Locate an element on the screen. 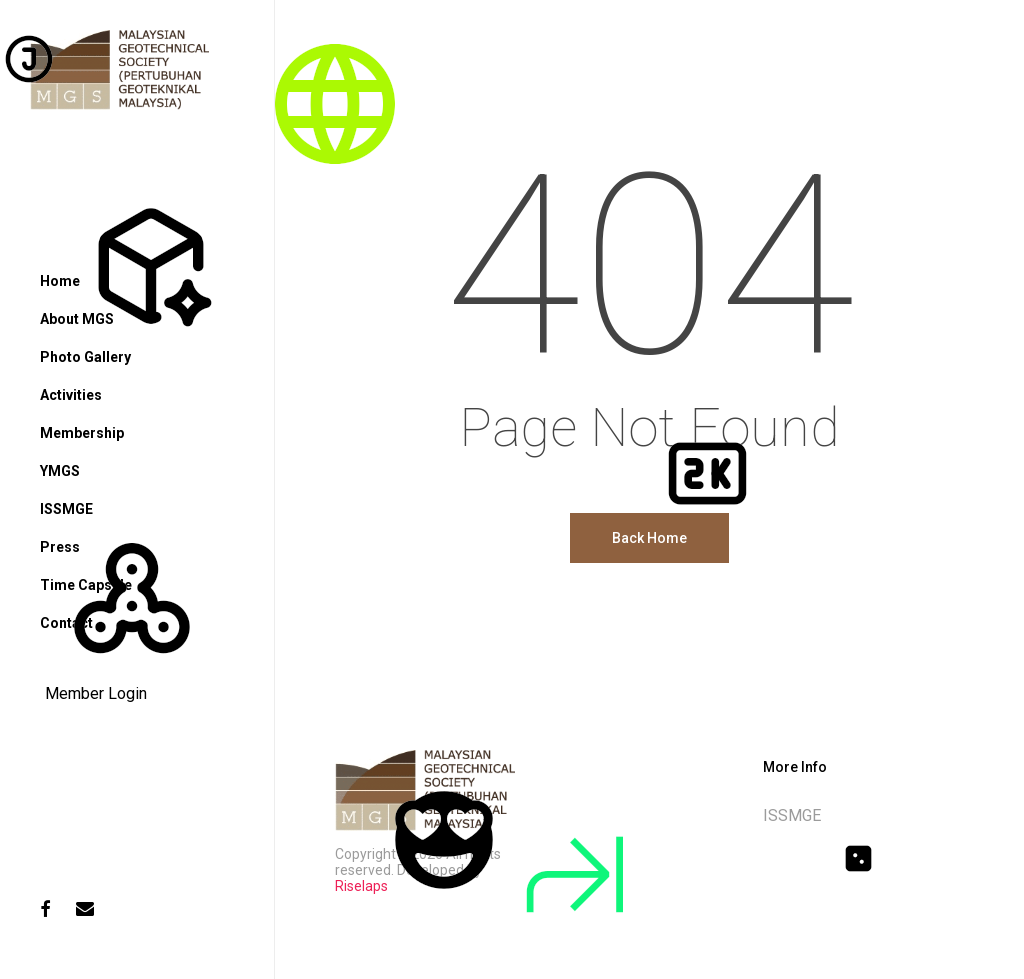 The height and width of the screenshot is (979, 1024). indicates loading or processing in progress is located at coordinates (132, 606).